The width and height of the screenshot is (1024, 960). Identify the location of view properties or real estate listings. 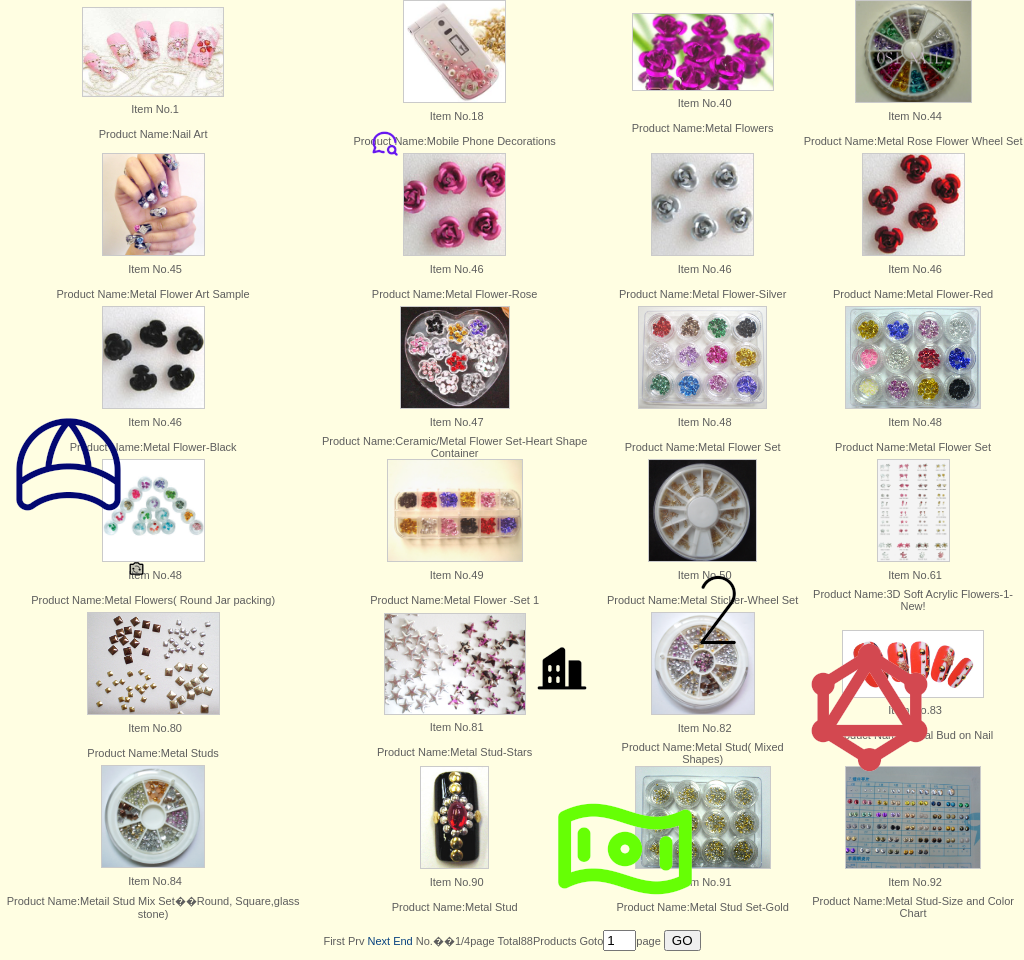
(562, 670).